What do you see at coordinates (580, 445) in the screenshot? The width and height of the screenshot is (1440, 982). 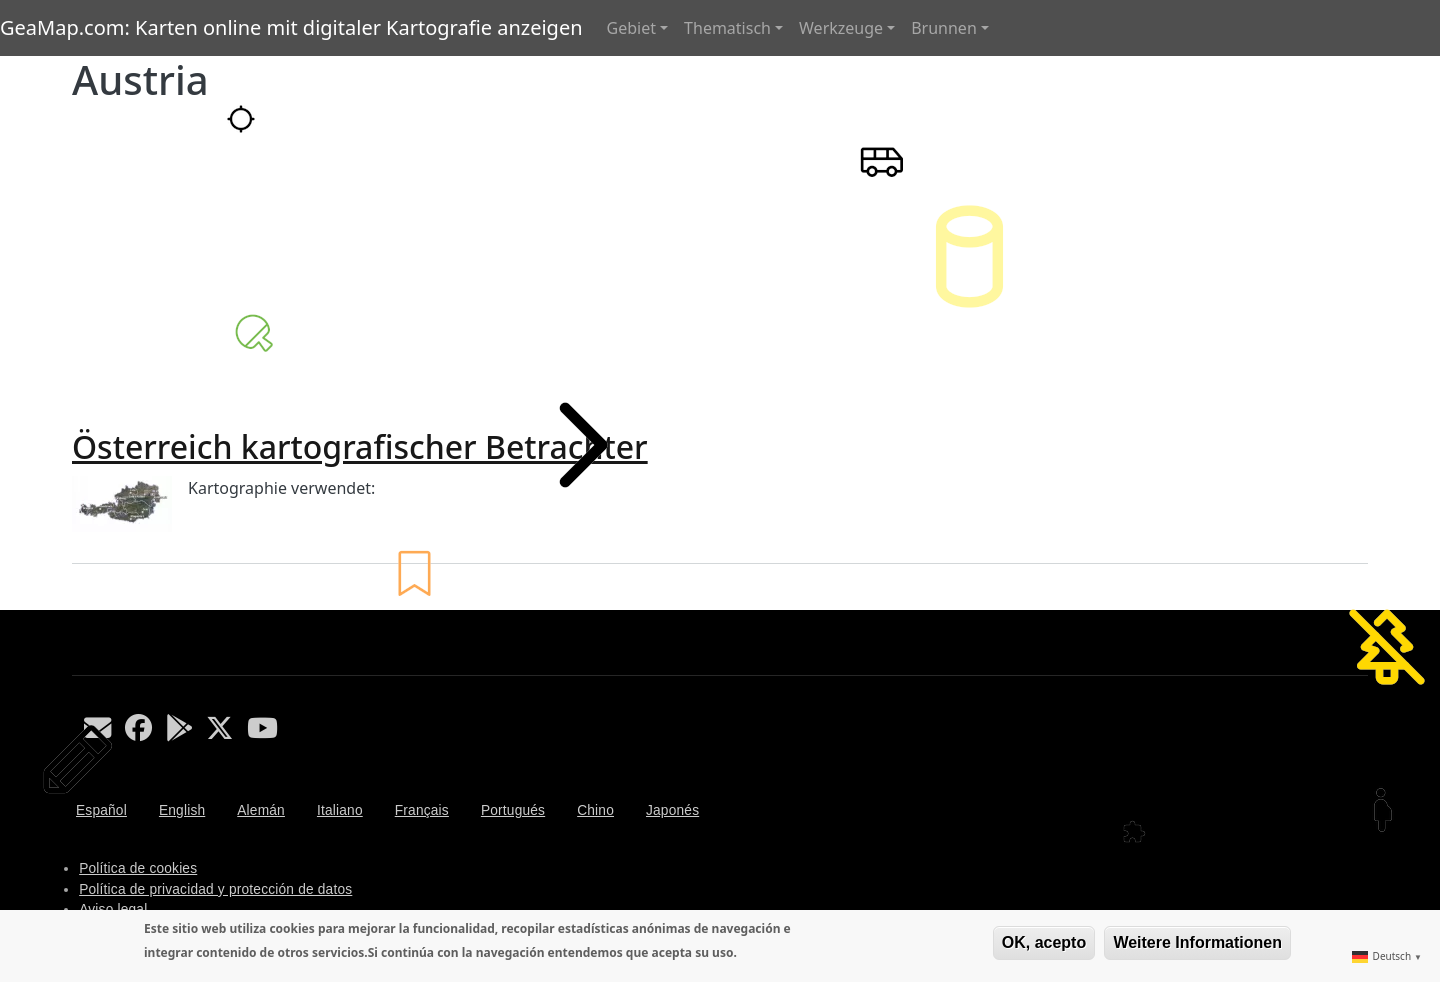 I see `navigate to the next item or screen` at bounding box center [580, 445].